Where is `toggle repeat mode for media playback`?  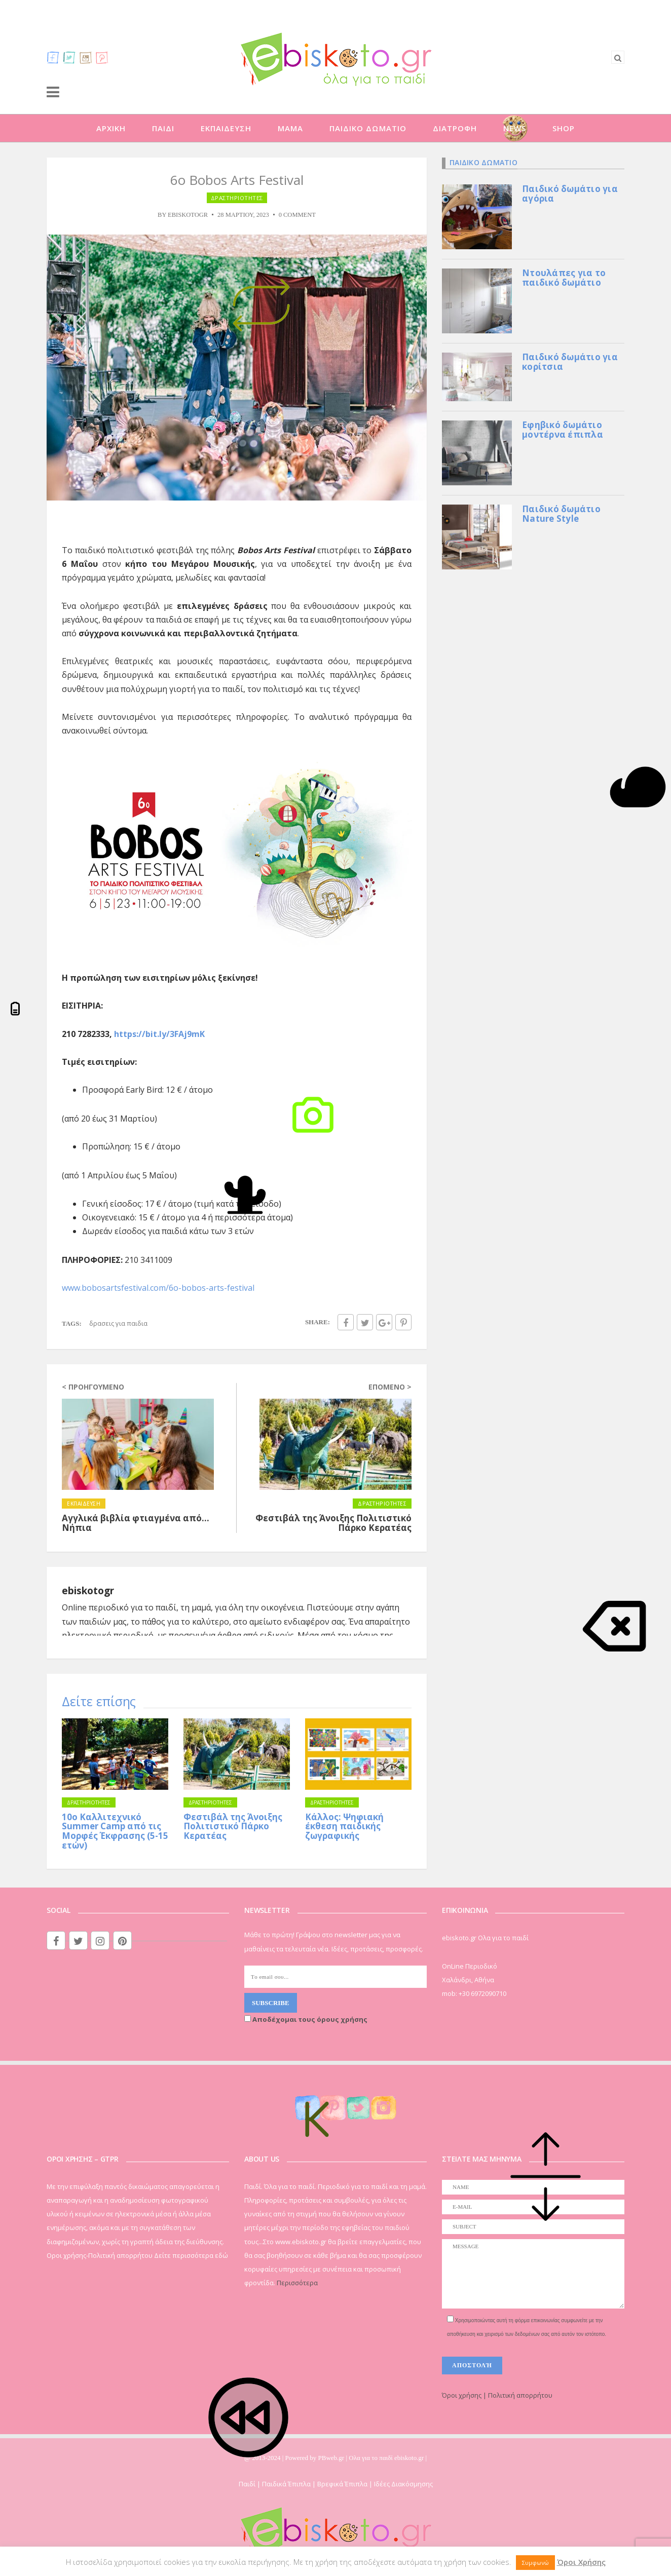
toggle repeat mode for media playback is located at coordinates (261, 305).